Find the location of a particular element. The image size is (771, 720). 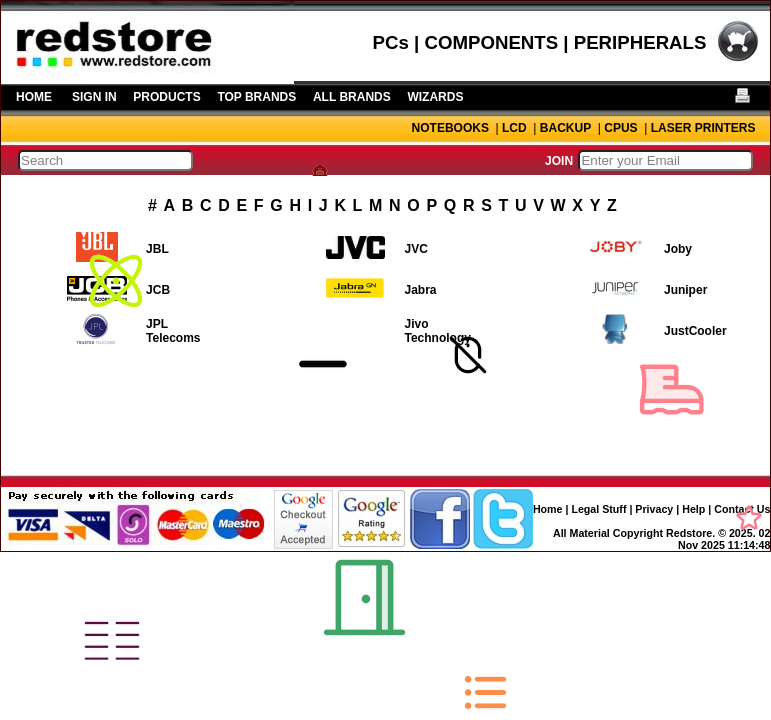

view items in a bulleted list format is located at coordinates (485, 692).